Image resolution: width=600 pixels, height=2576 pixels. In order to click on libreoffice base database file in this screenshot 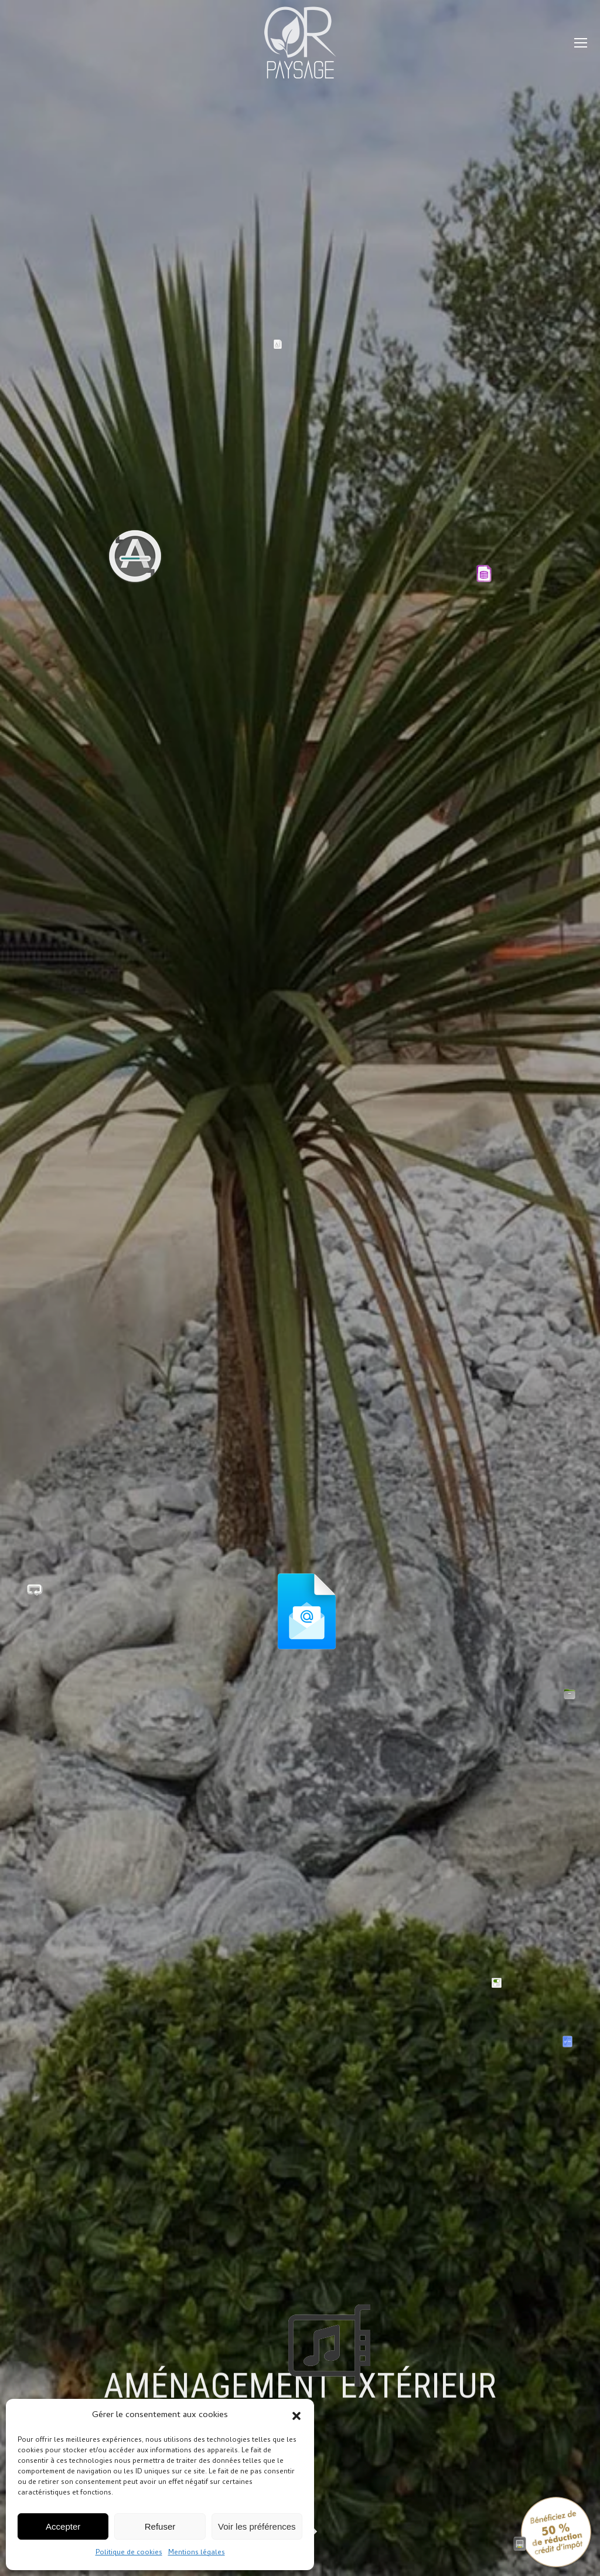, I will do `click(484, 573)`.